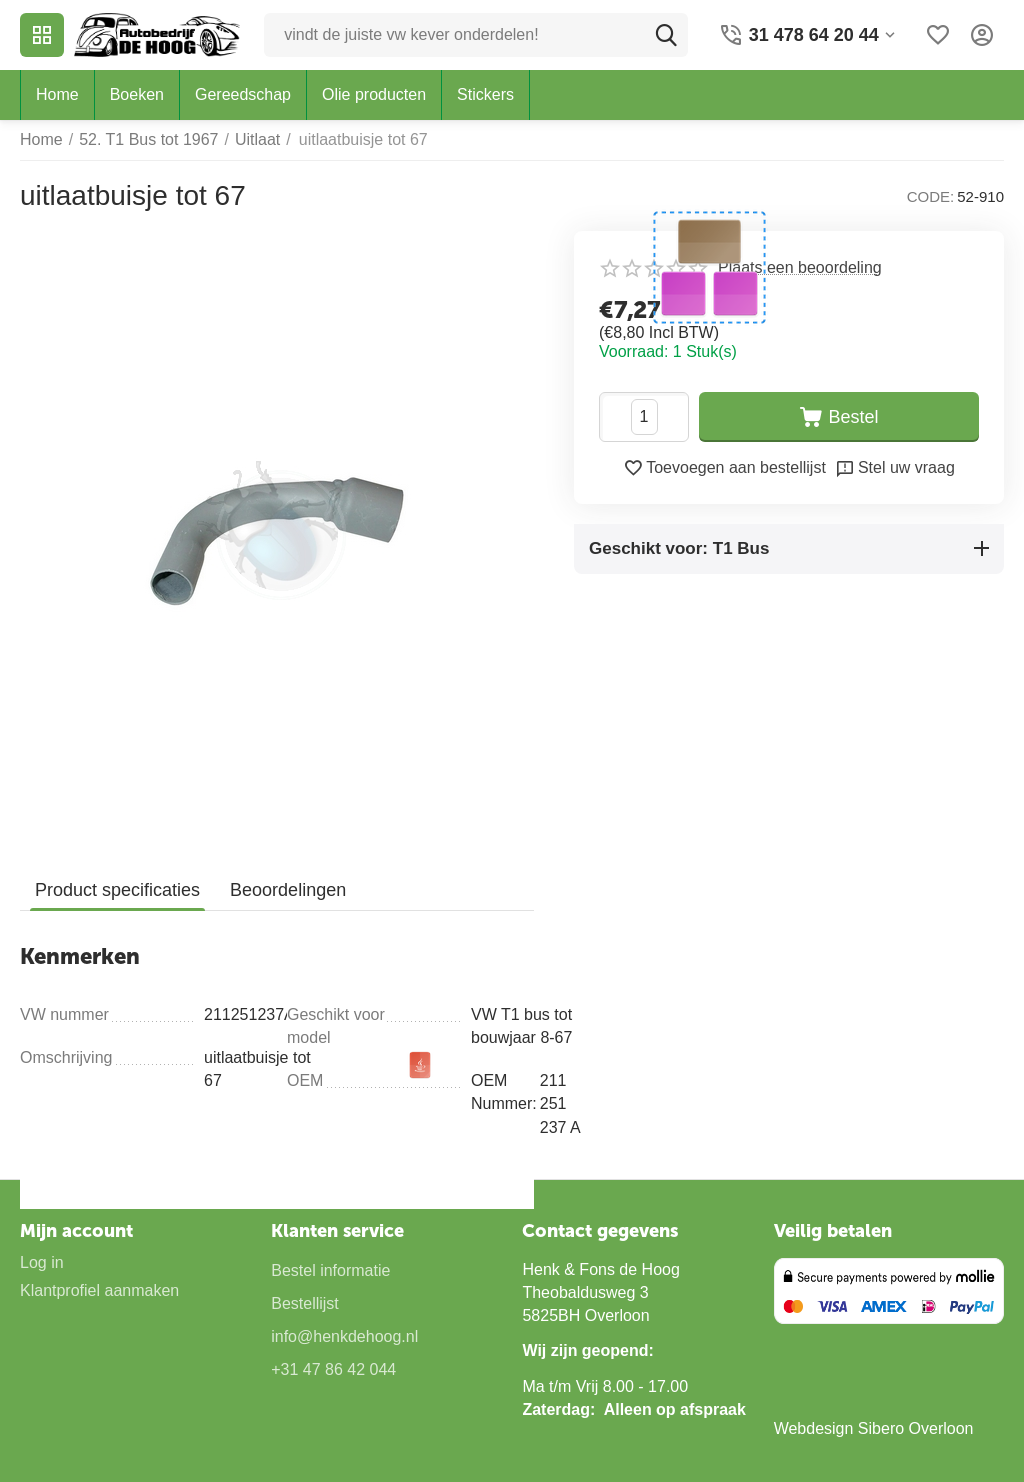 This screenshot has height=1482, width=1024. Describe the element at coordinates (709, 267) in the screenshot. I see `select all items in the current view` at that location.